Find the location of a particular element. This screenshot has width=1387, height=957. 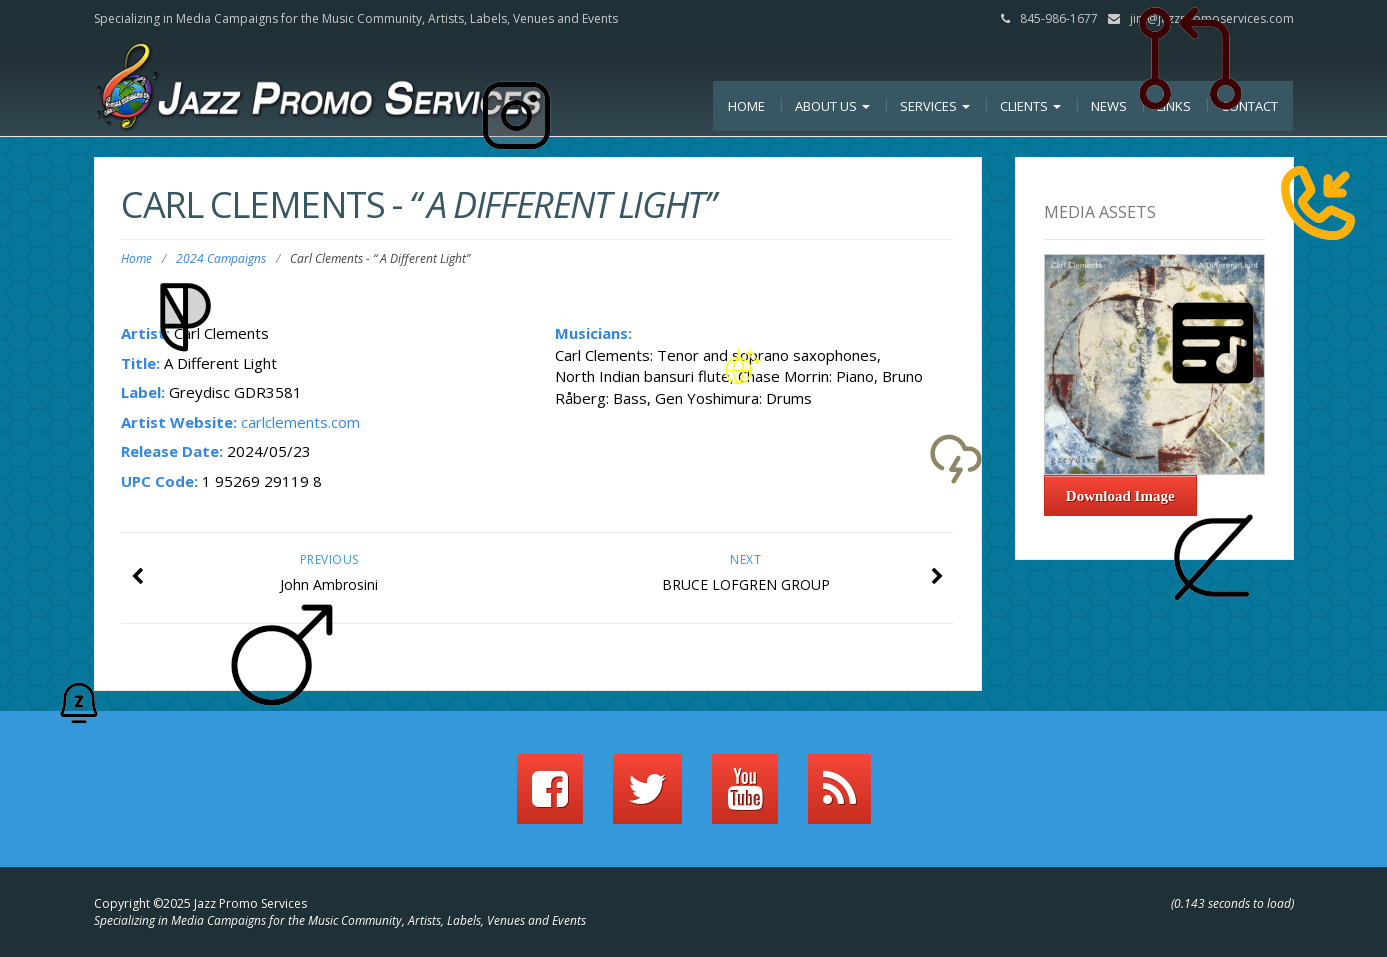

access party or event mode is located at coordinates (741, 367).